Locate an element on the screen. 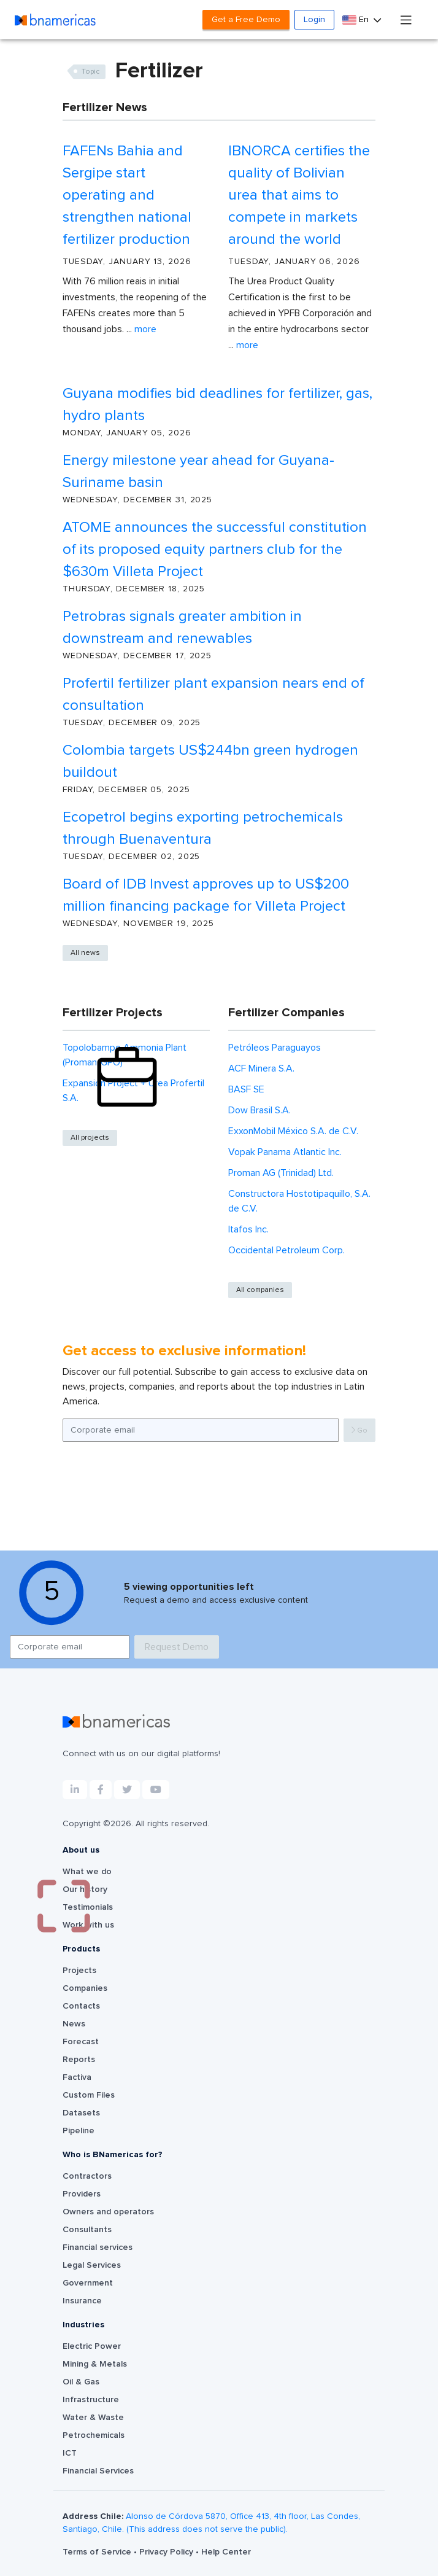 The width and height of the screenshot is (438, 2576). enter fullscreen mode is located at coordinates (64, 1906).